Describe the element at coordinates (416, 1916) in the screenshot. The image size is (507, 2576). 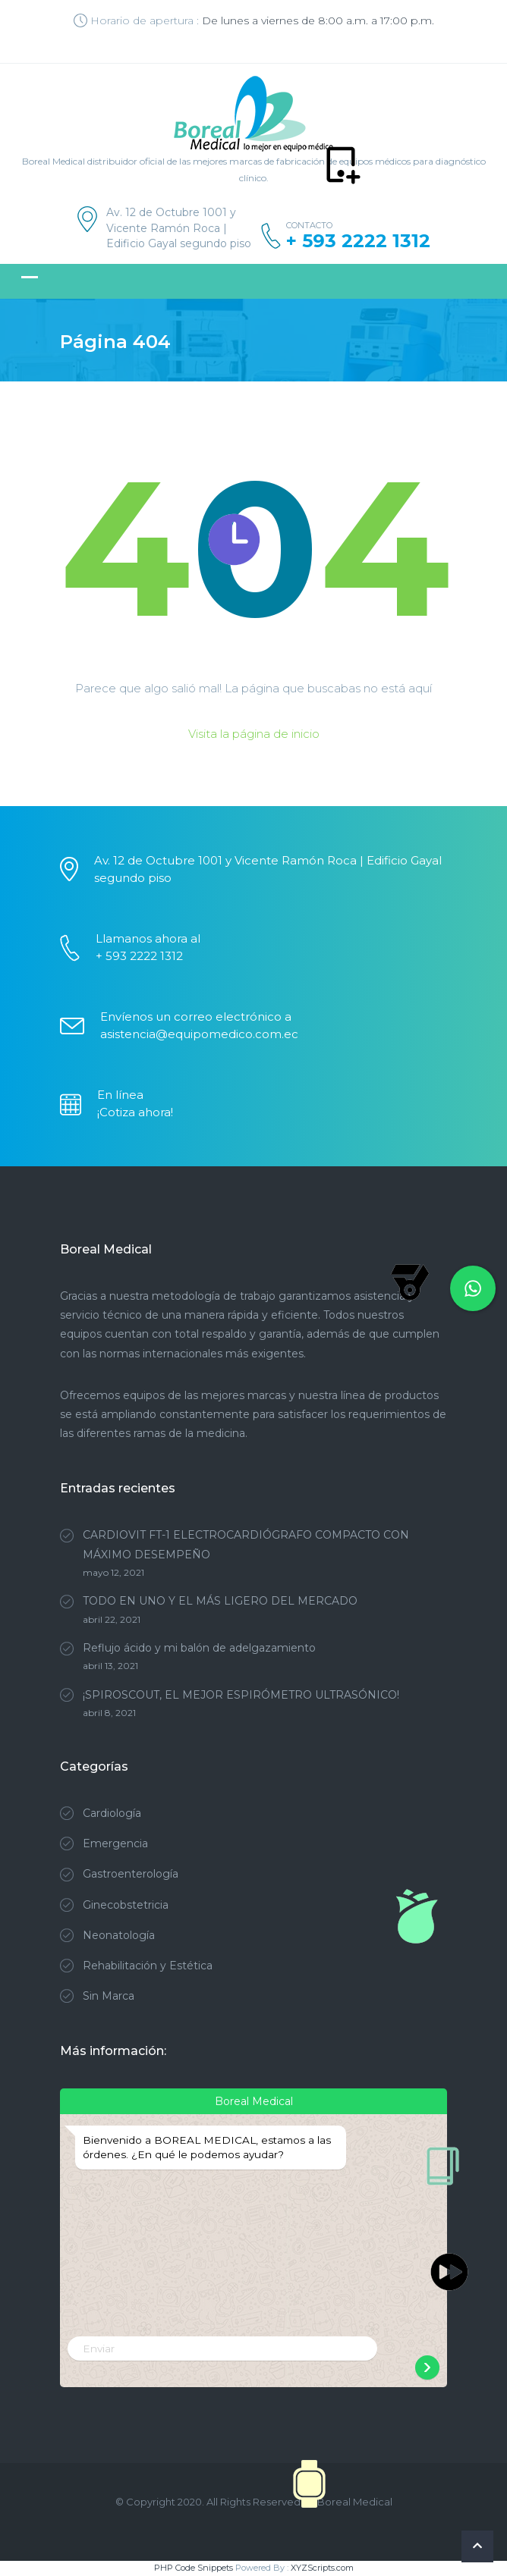
I see `access floral or garden-related features` at that location.